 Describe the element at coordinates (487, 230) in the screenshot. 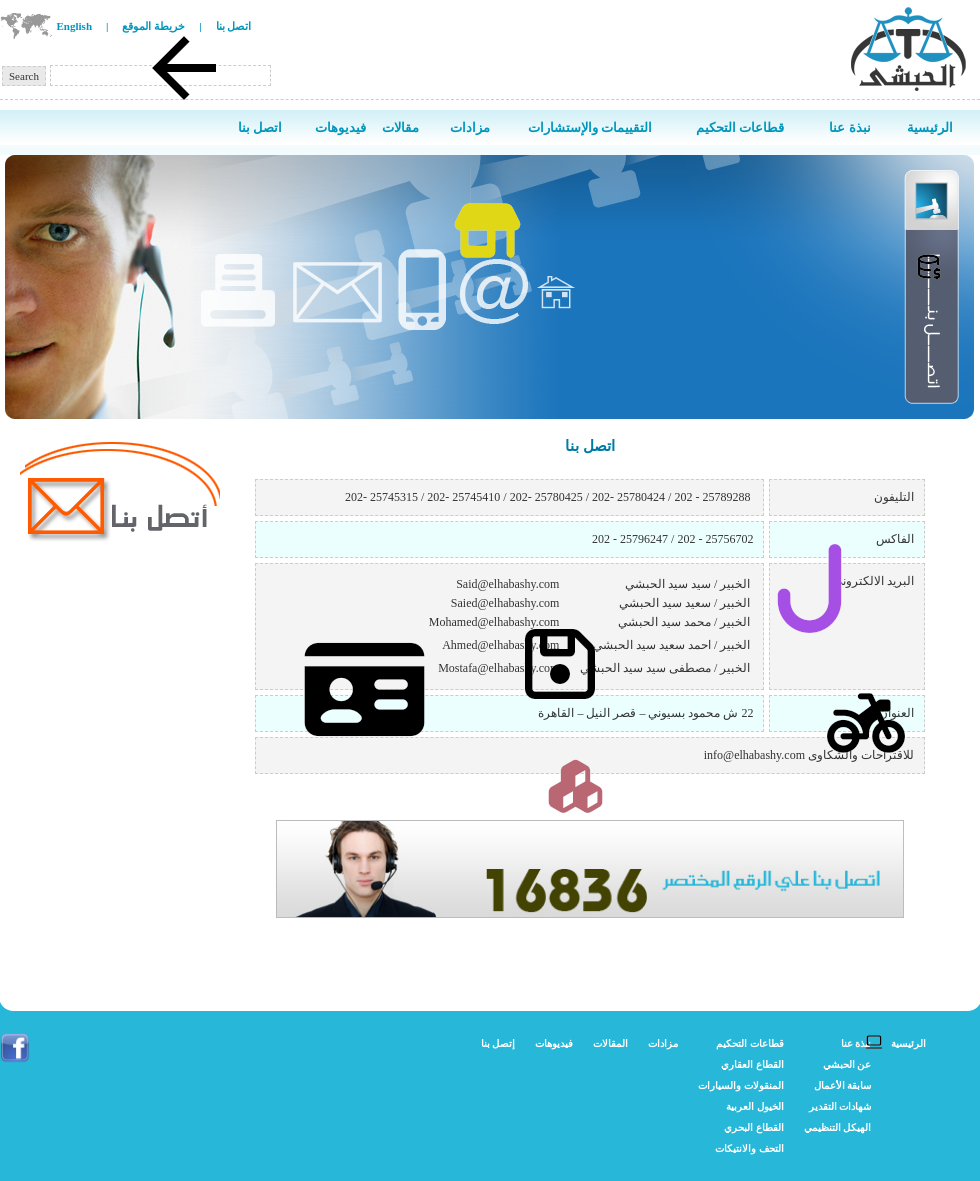

I see `open the shop or store` at that location.